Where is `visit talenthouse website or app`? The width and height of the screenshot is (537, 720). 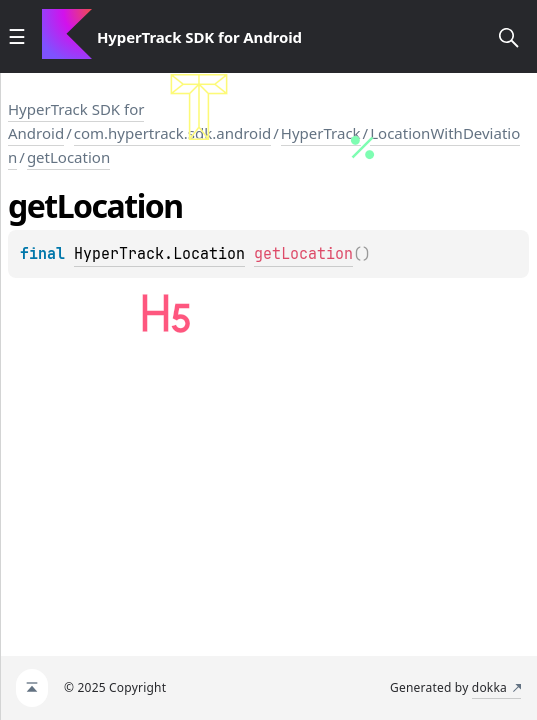 visit talenthouse website or app is located at coordinates (199, 107).